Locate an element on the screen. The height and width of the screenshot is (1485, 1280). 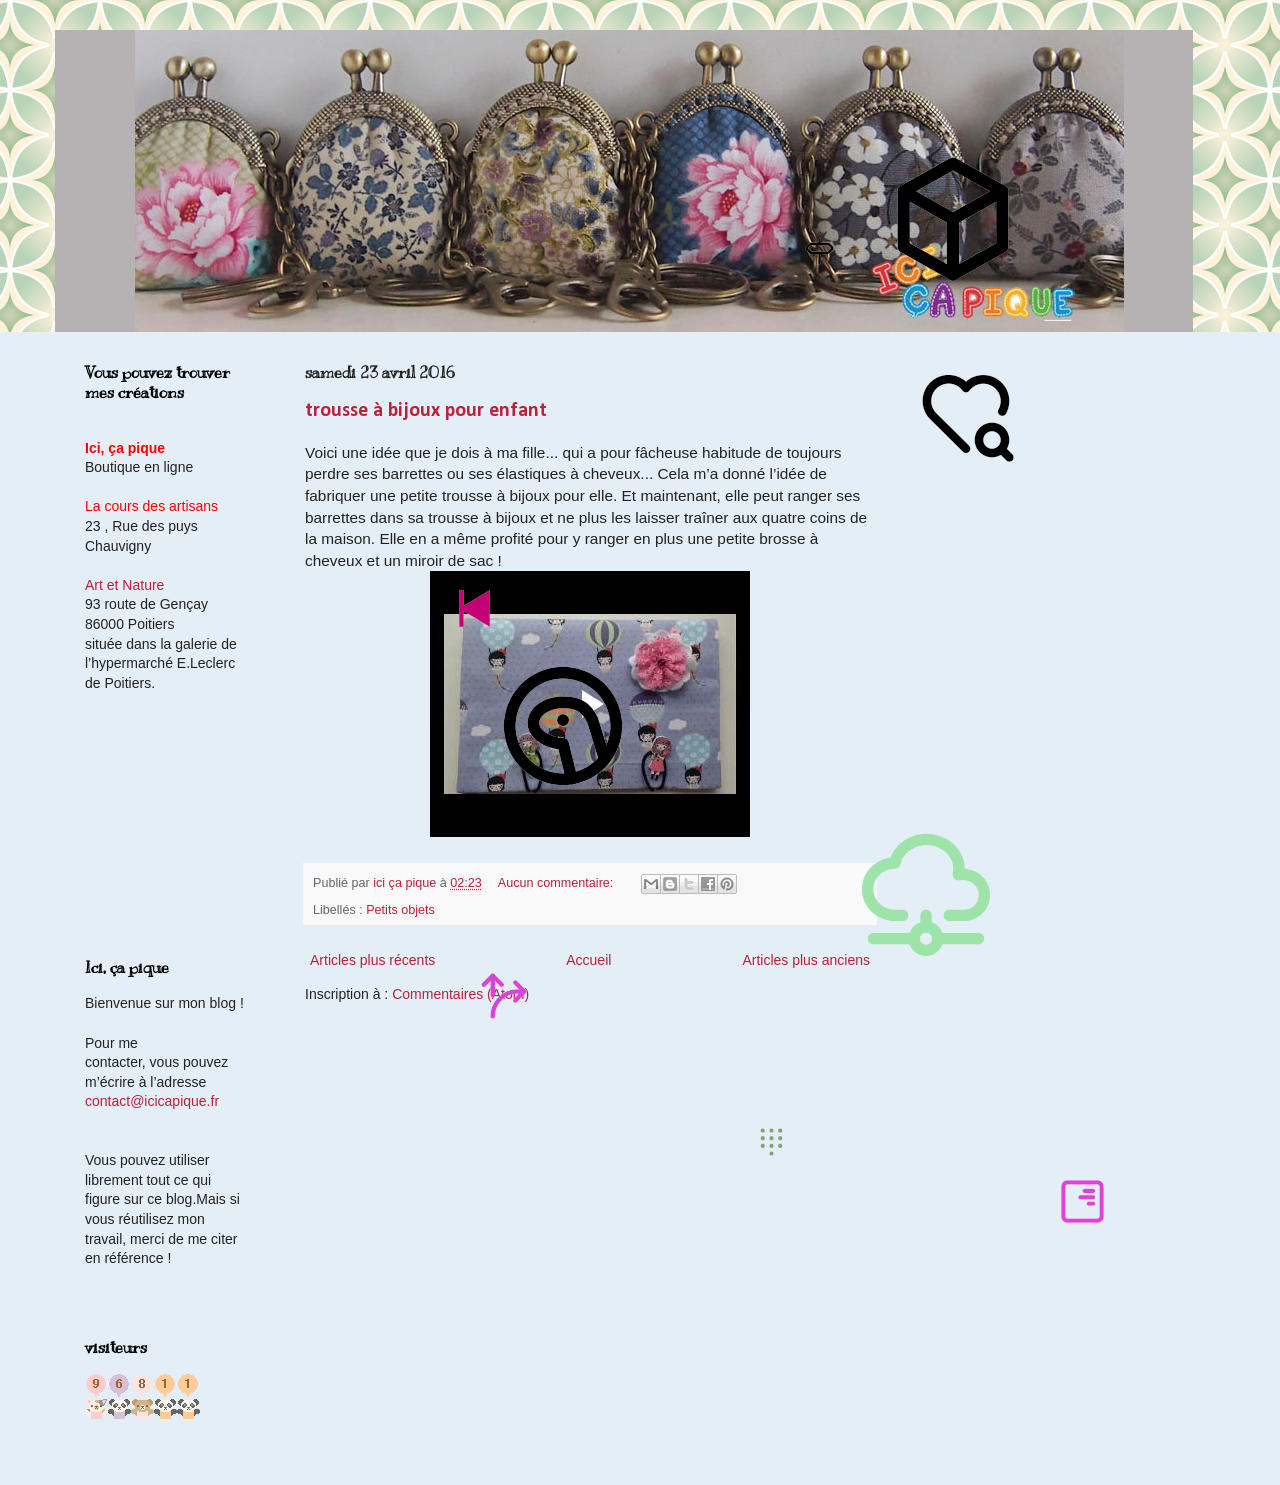
link to Deno runtime or project is located at coordinates (563, 726).